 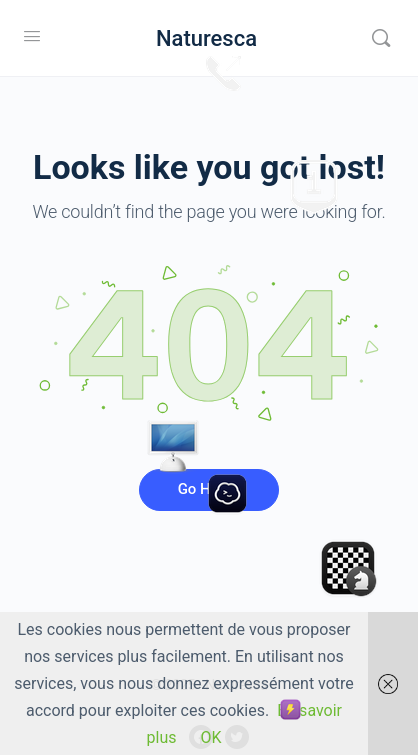 What do you see at coordinates (348, 568) in the screenshot?
I see `open the chess app` at bounding box center [348, 568].